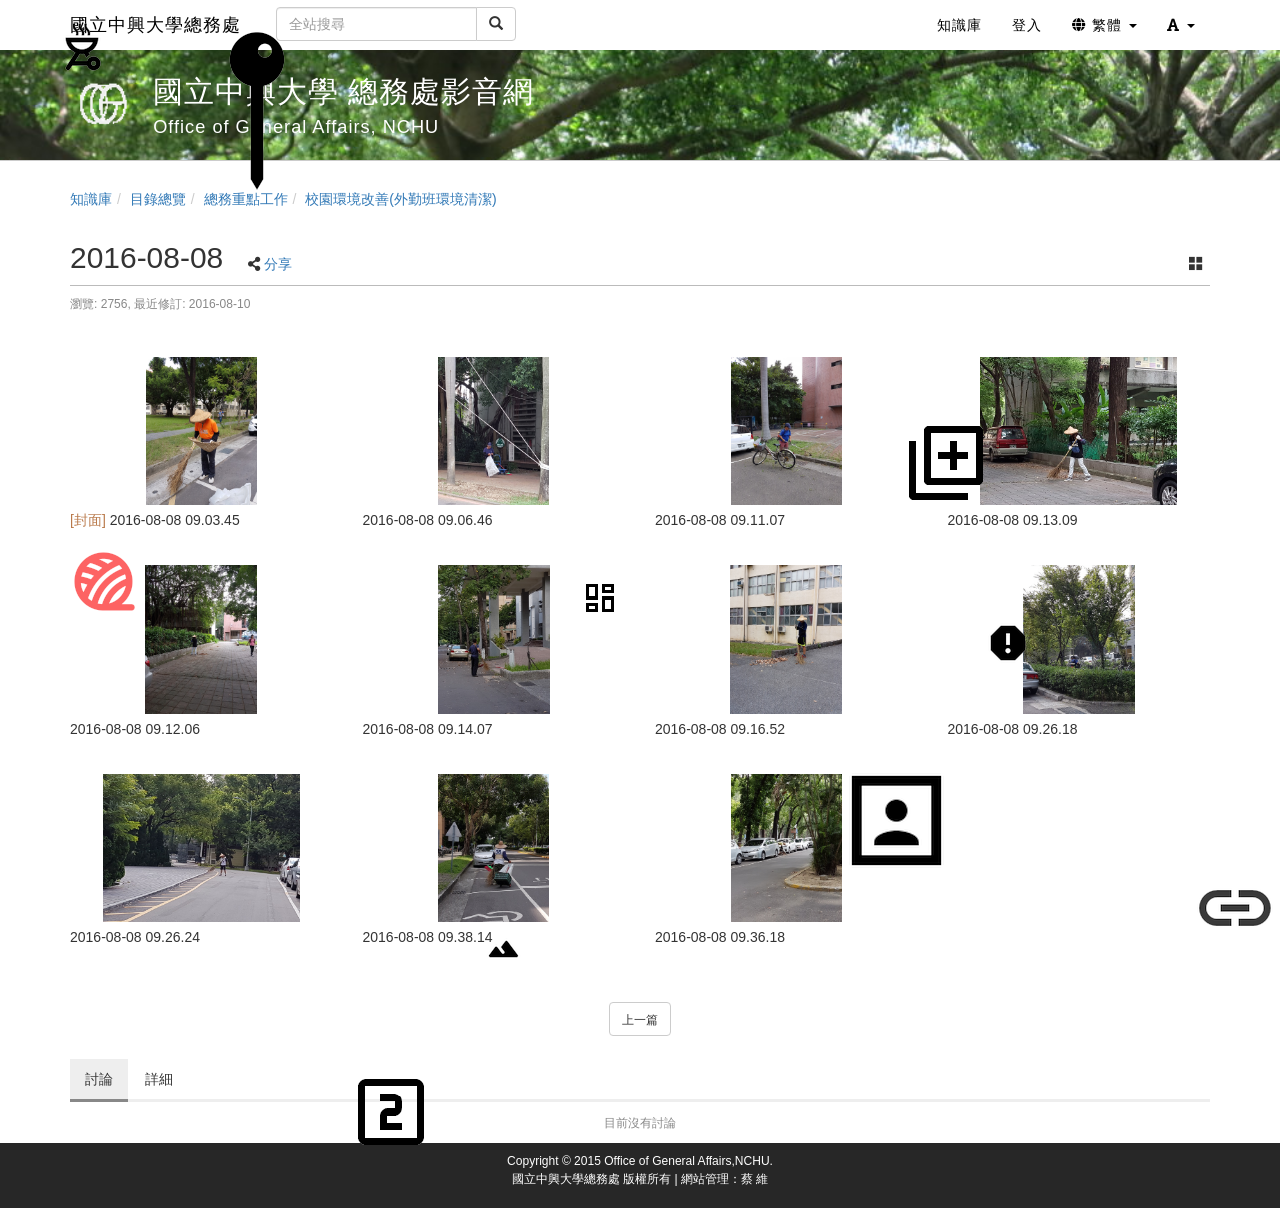 The width and height of the screenshot is (1280, 1208). What do you see at coordinates (1235, 908) in the screenshot?
I see `copy or share a link` at bounding box center [1235, 908].